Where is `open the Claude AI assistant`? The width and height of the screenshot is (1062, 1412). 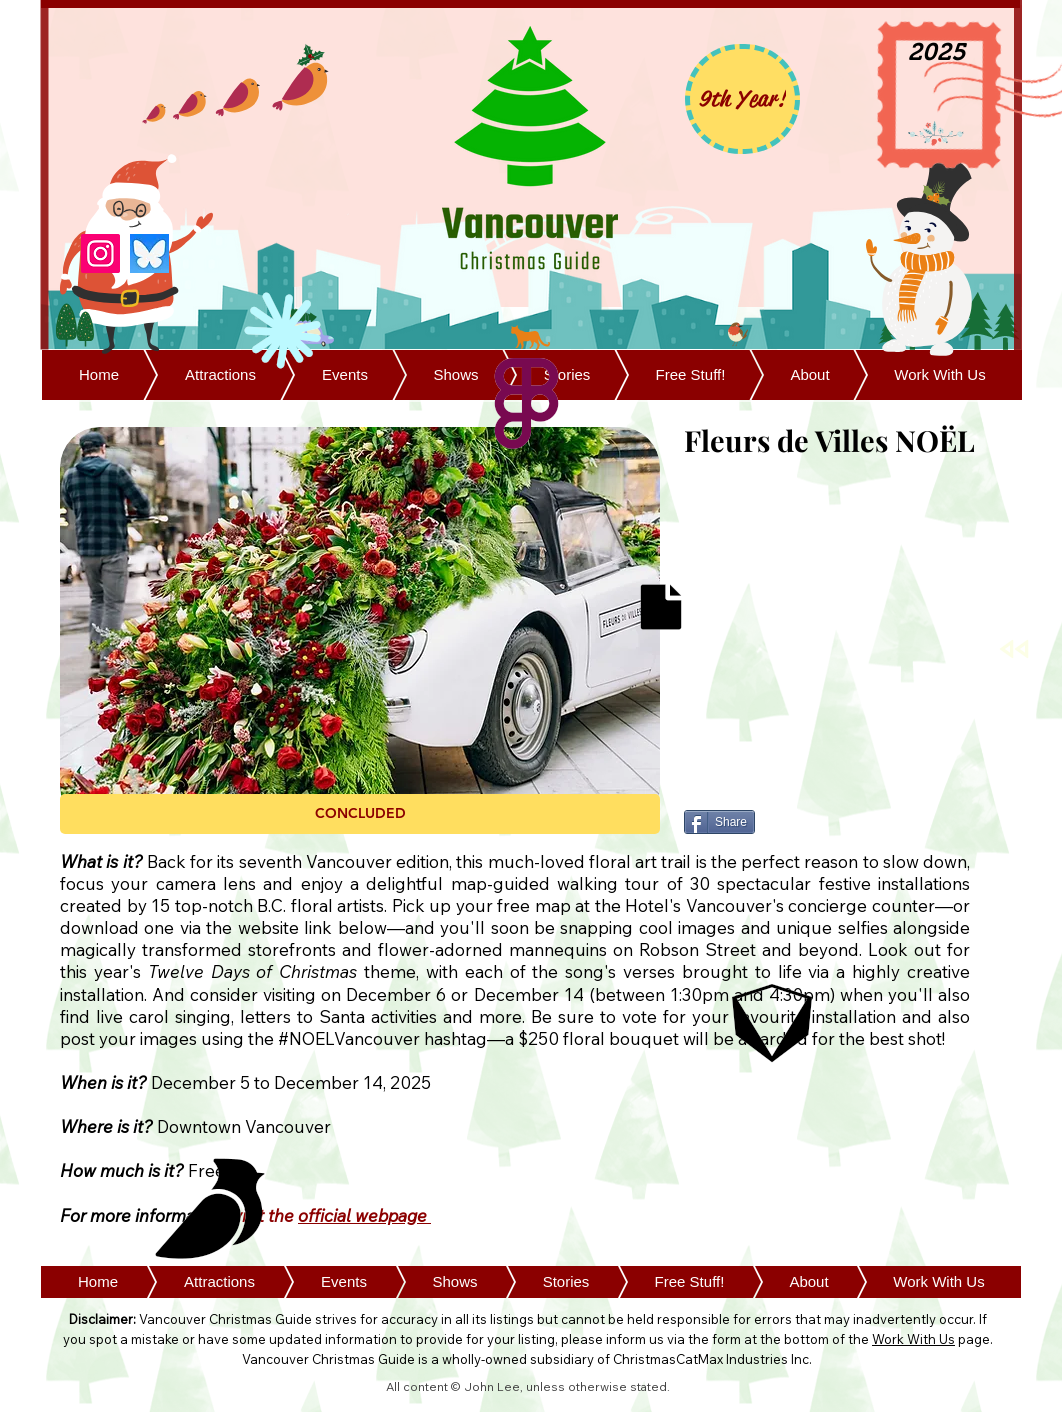
open the Claude AI assistant is located at coordinates (282, 330).